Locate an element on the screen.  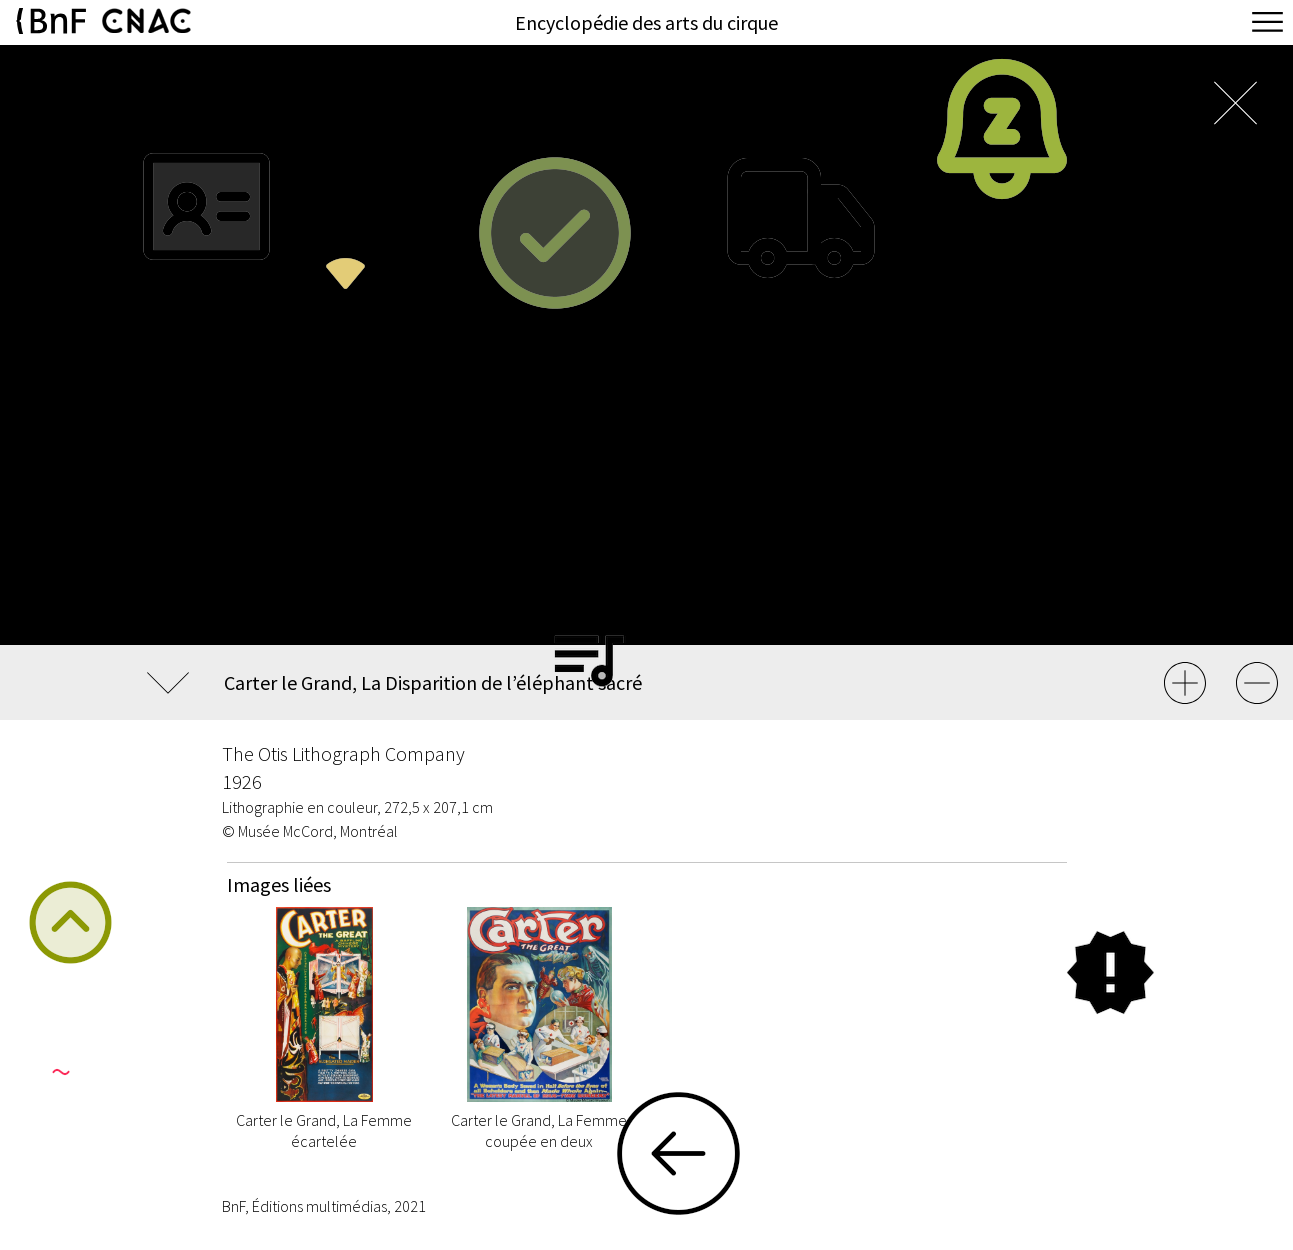
view your profile or identification details is located at coordinates (206, 206).